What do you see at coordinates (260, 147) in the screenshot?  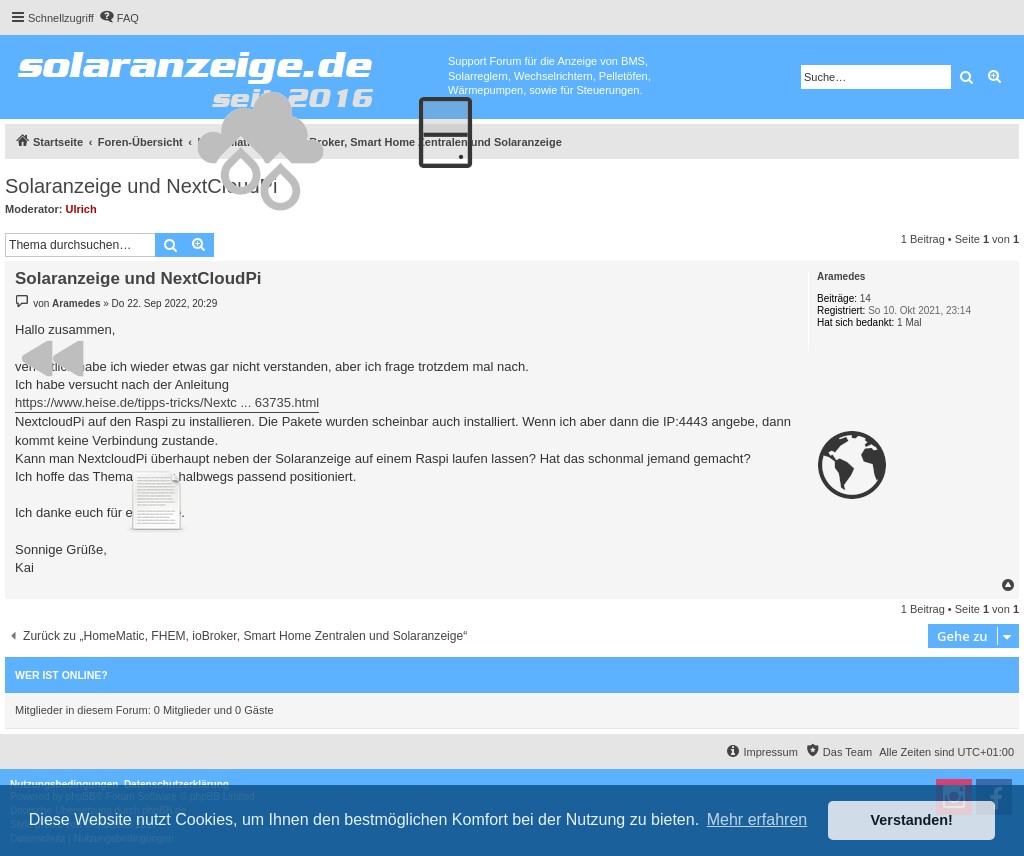 I see `indicates scattered showers or light rain conditions` at bounding box center [260, 147].